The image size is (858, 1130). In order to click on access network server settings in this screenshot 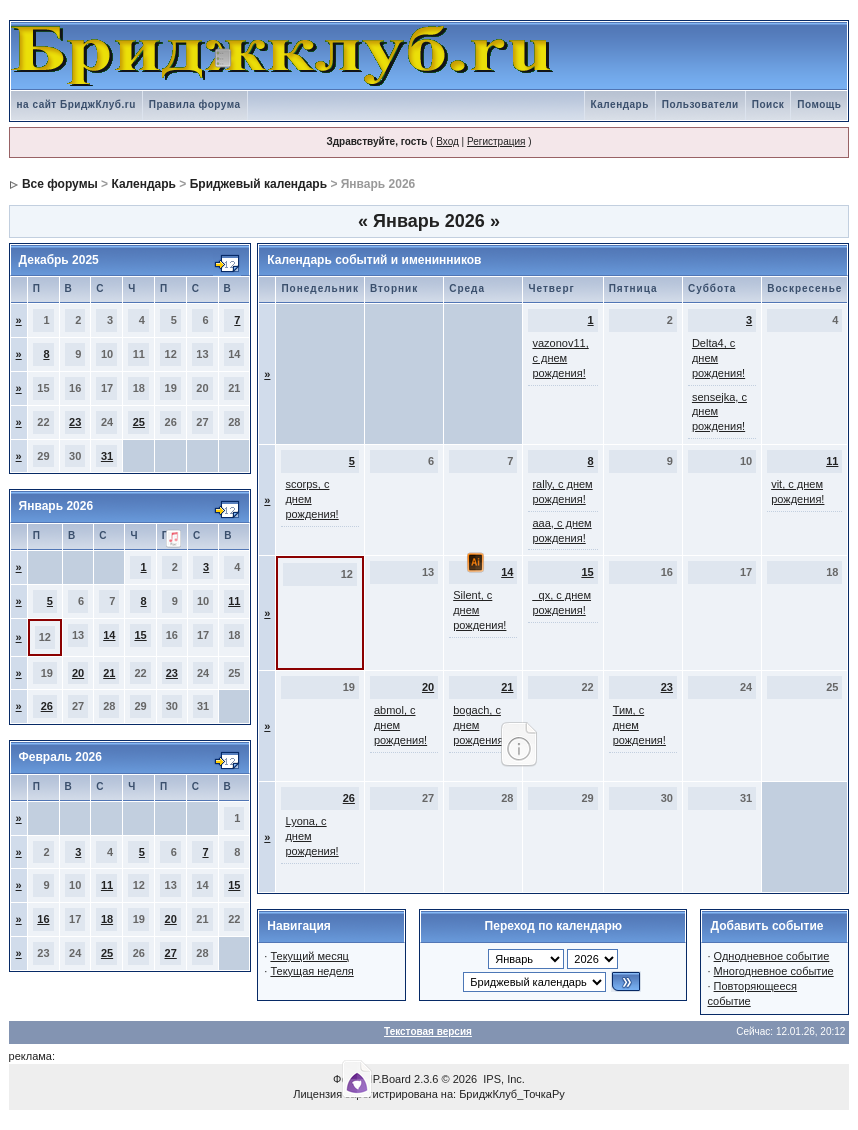, I will do `click(223, 58)`.